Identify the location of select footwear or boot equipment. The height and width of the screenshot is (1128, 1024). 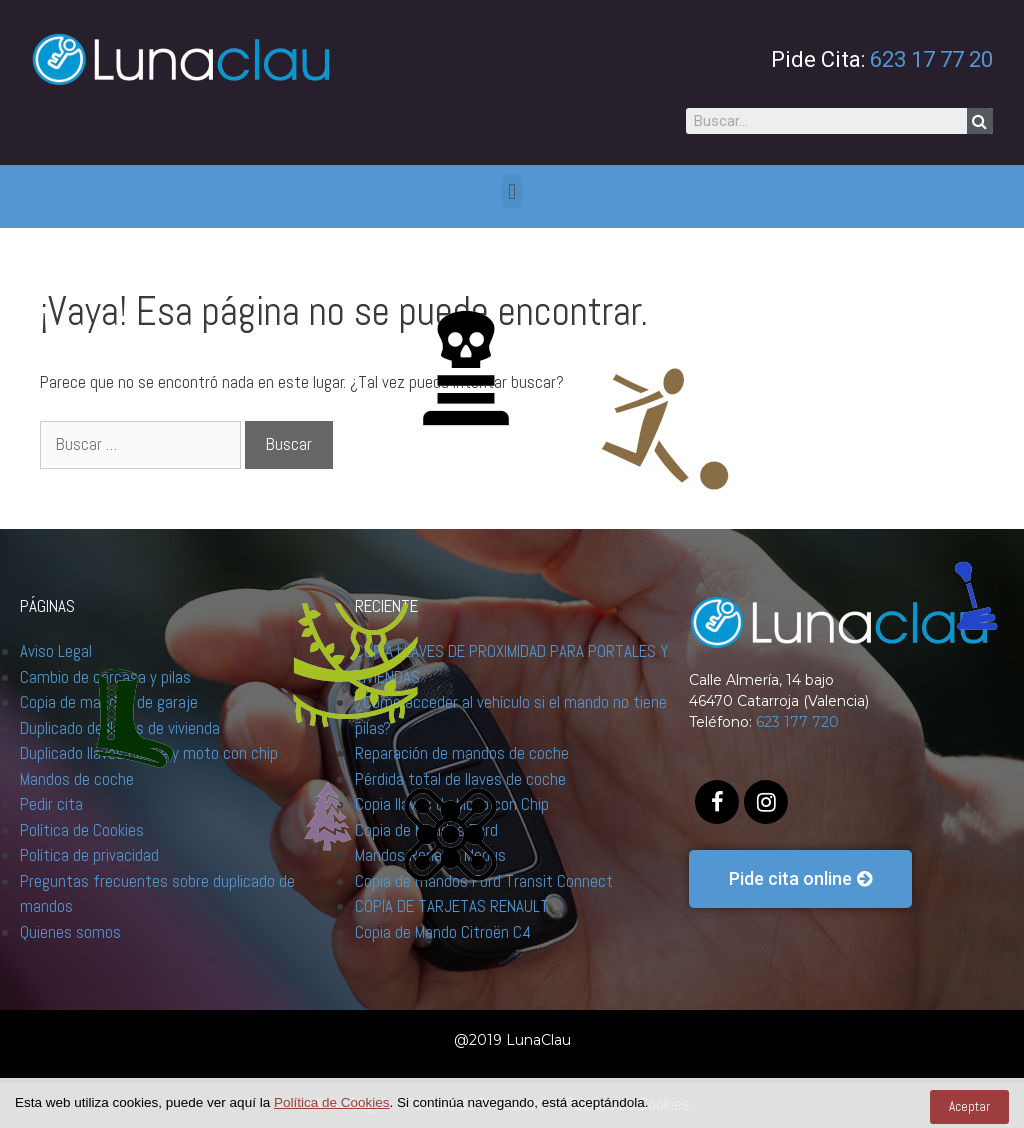
(134, 718).